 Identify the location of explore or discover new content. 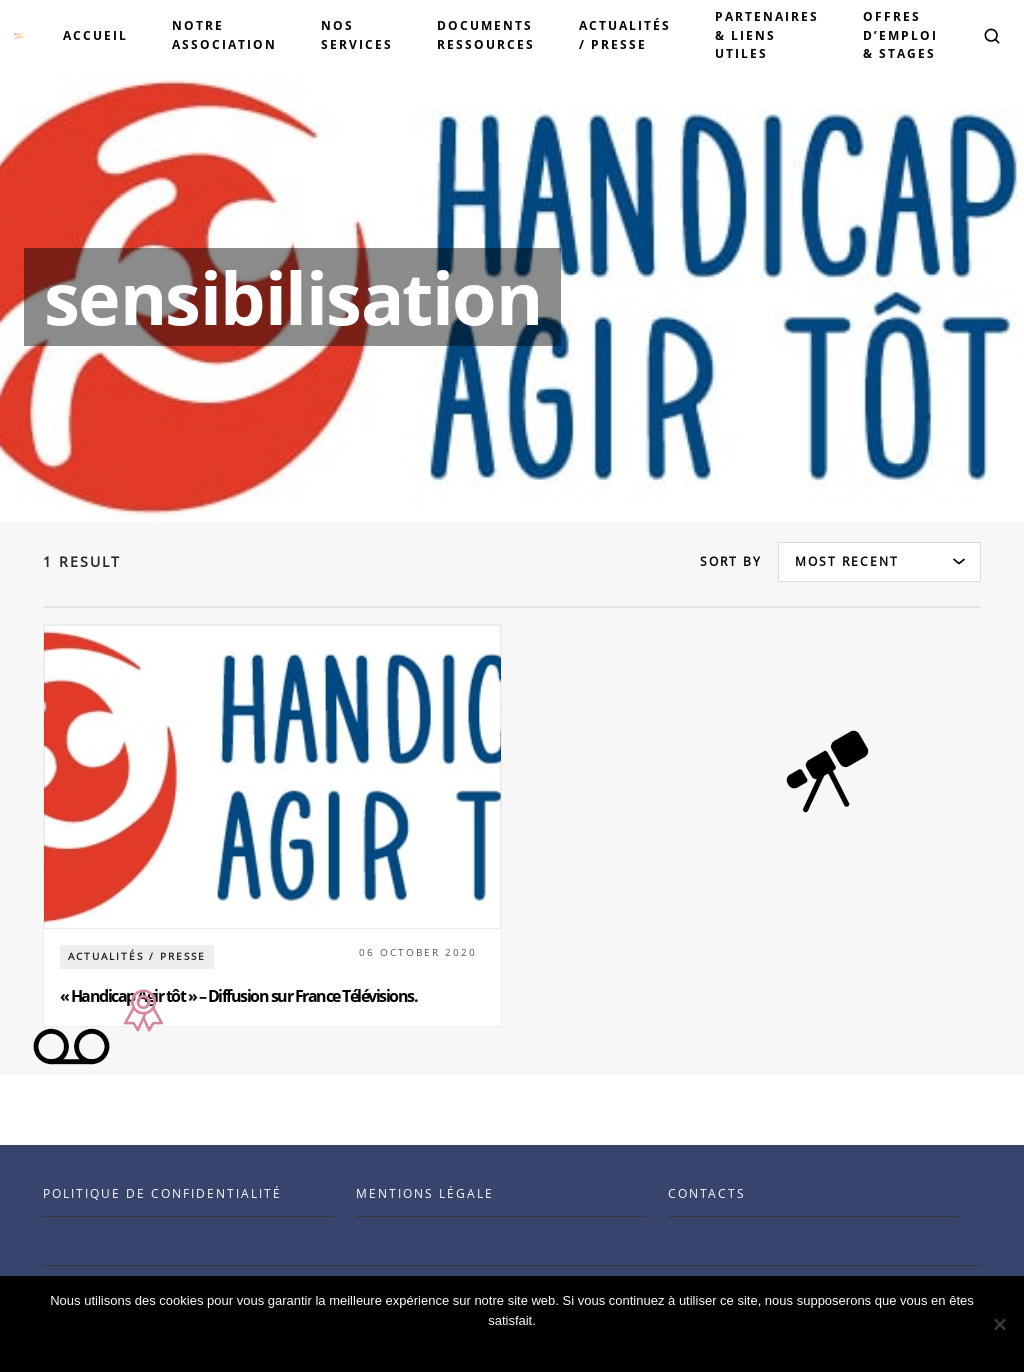
(827, 771).